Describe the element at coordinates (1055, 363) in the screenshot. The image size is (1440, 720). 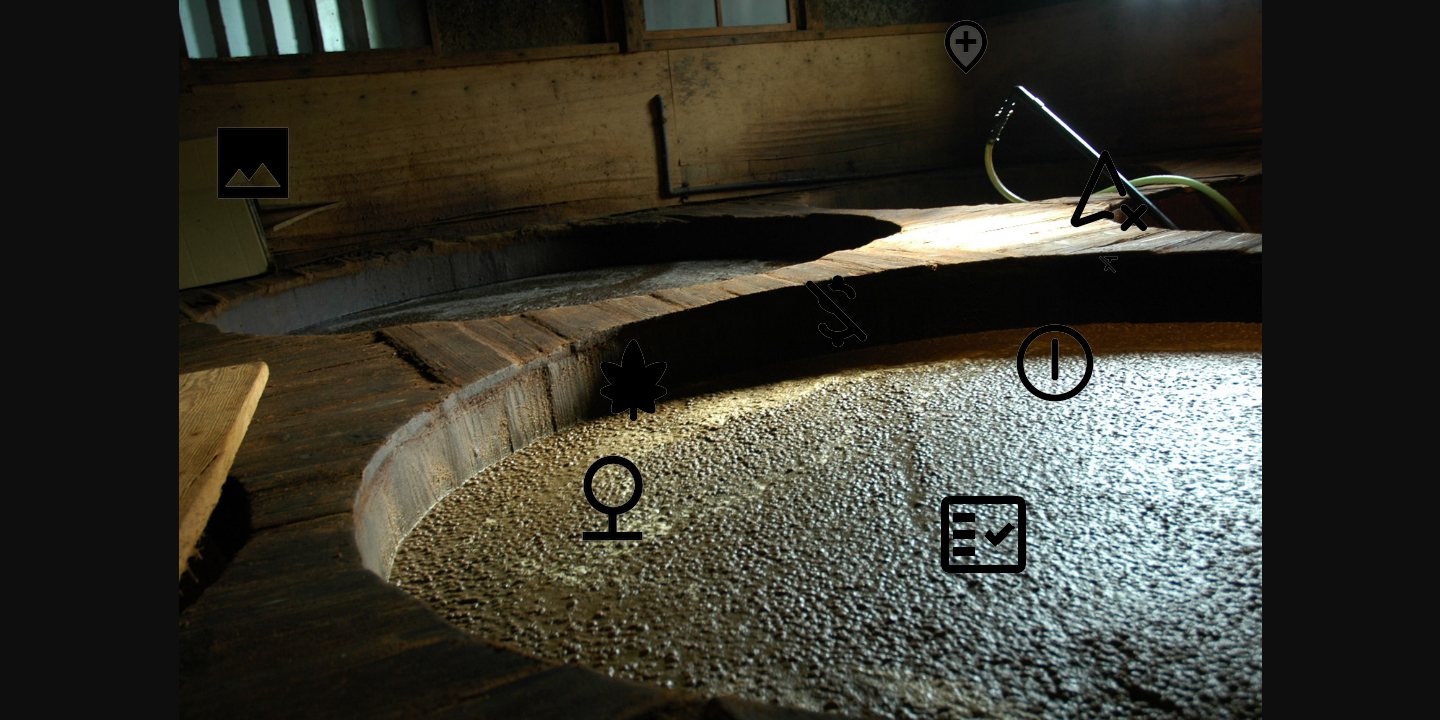
I see `indicates 6 o'clock time` at that location.